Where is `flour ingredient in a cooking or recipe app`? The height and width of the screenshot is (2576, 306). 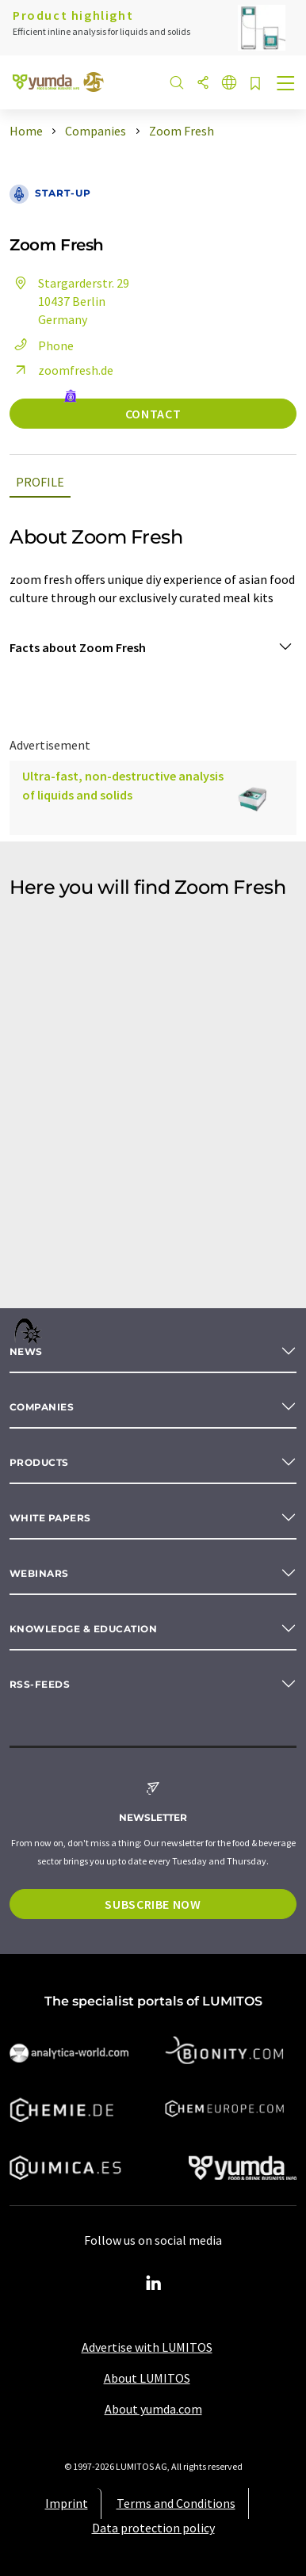 flour ingredient in a cooking or recipe app is located at coordinates (70, 395).